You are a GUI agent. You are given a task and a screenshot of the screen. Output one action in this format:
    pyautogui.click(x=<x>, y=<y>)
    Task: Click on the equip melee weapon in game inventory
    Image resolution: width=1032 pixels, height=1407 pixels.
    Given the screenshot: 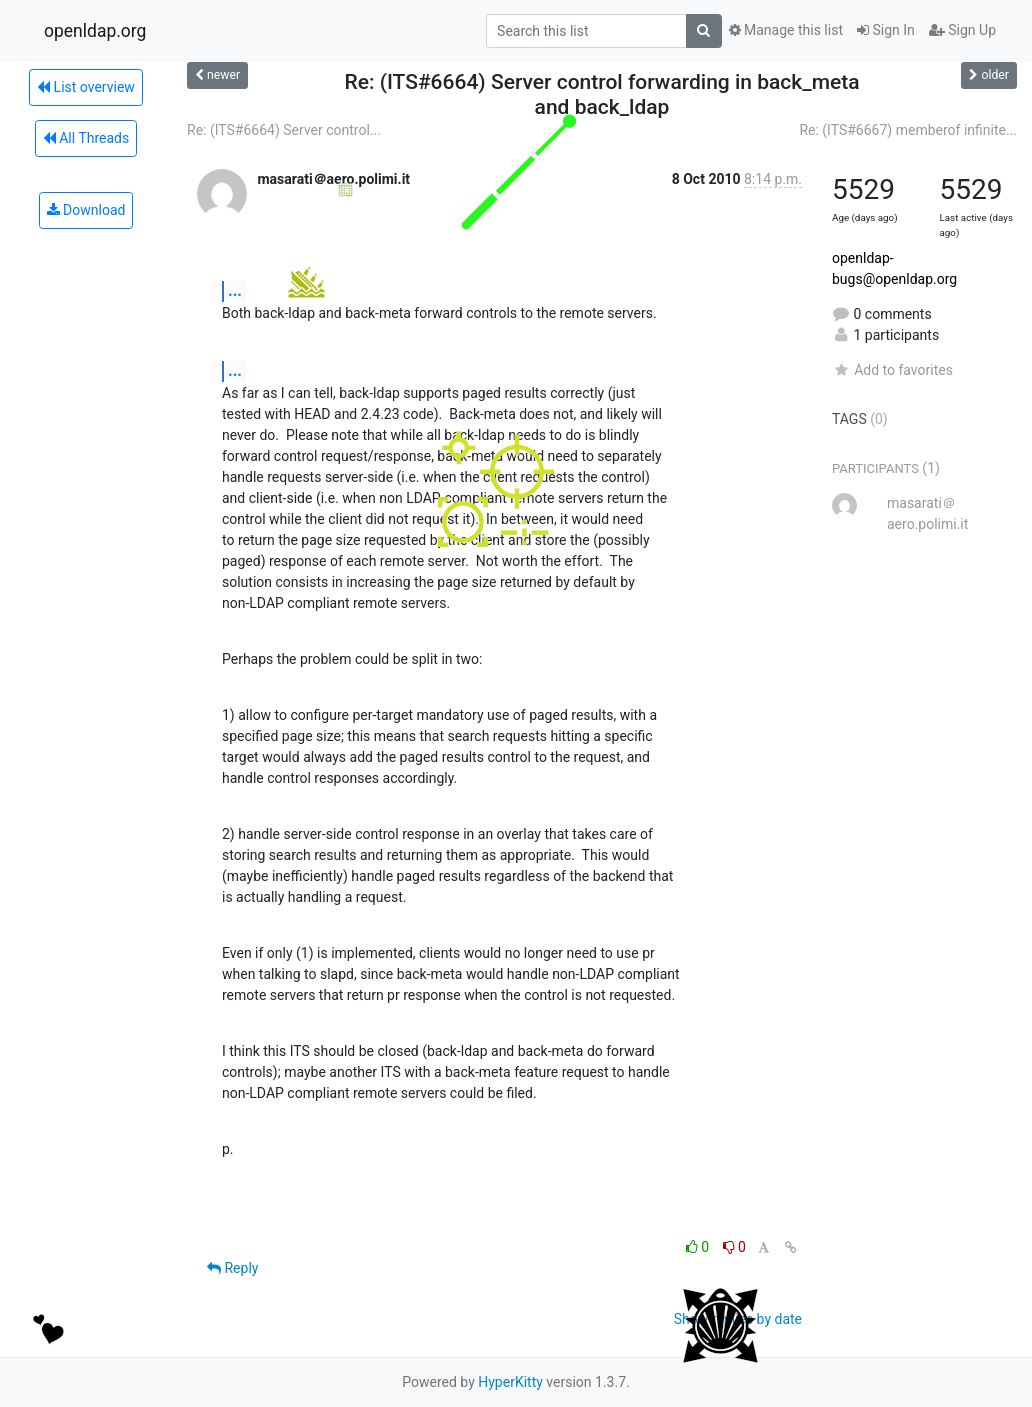 What is the action you would take?
    pyautogui.click(x=519, y=172)
    